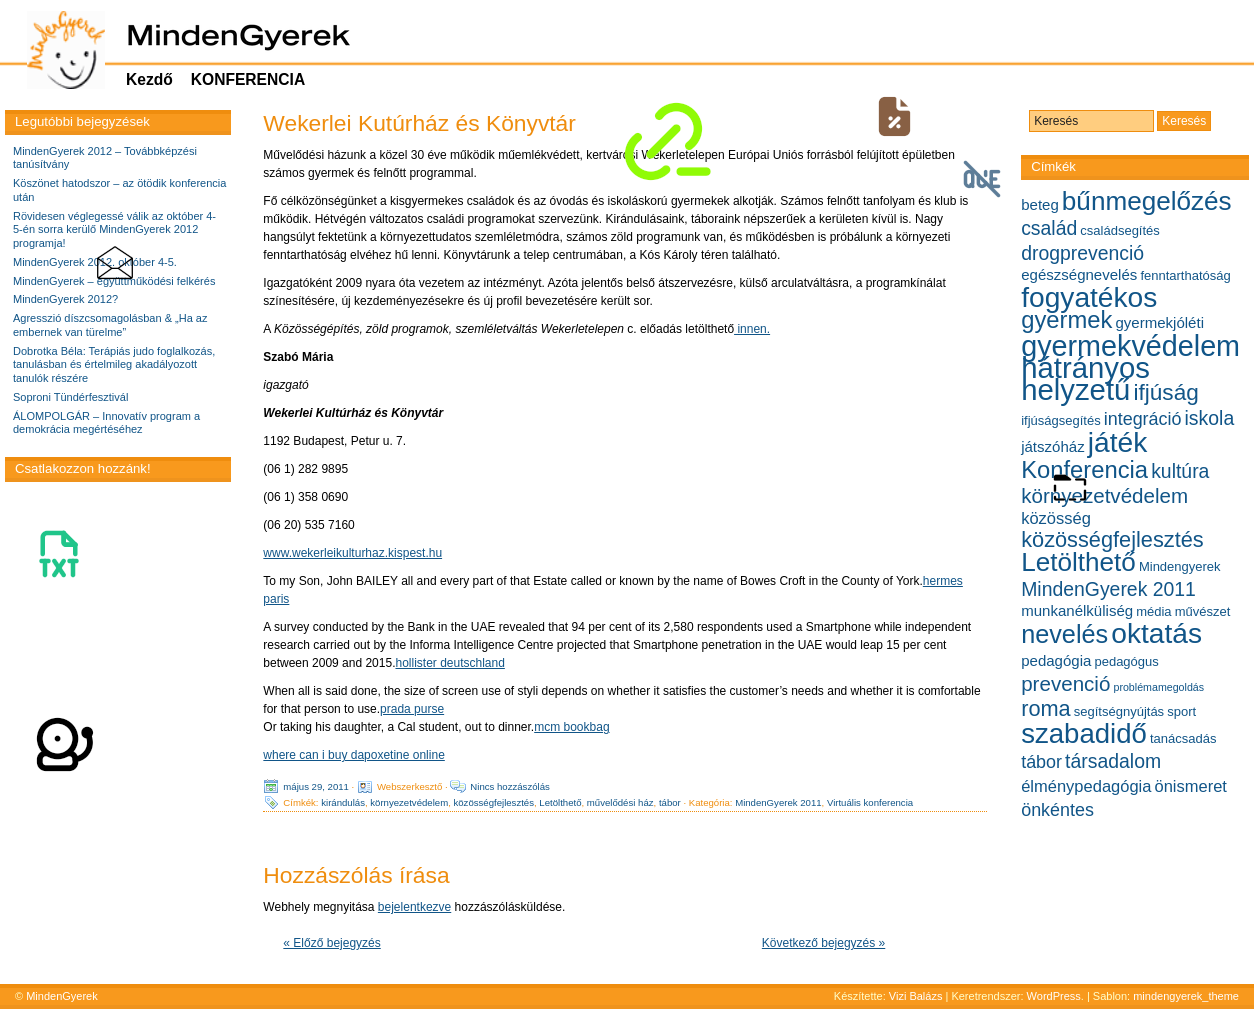 This screenshot has height=1009, width=1254. What do you see at coordinates (894, 116) in the screenshot?
I see `view document with percentage or discount details` at bounding box center [894, 116].